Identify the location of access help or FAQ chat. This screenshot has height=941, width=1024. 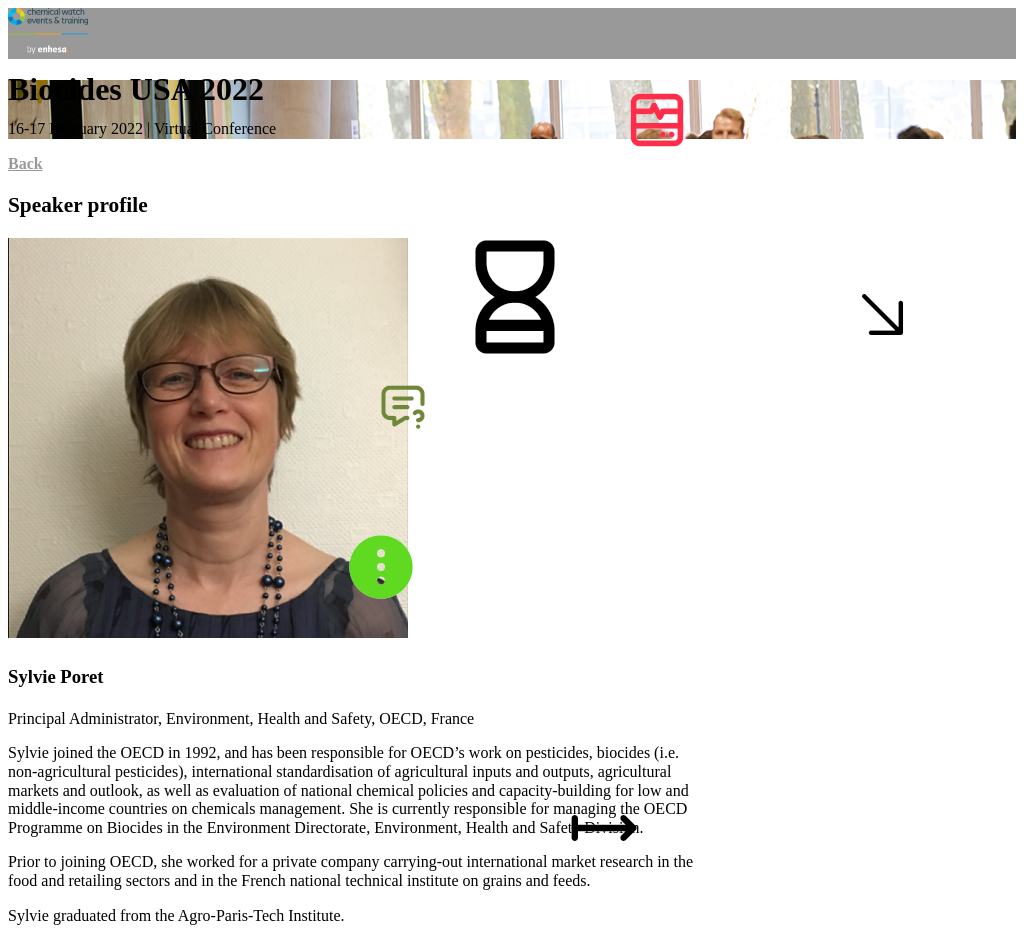
(403, 405).